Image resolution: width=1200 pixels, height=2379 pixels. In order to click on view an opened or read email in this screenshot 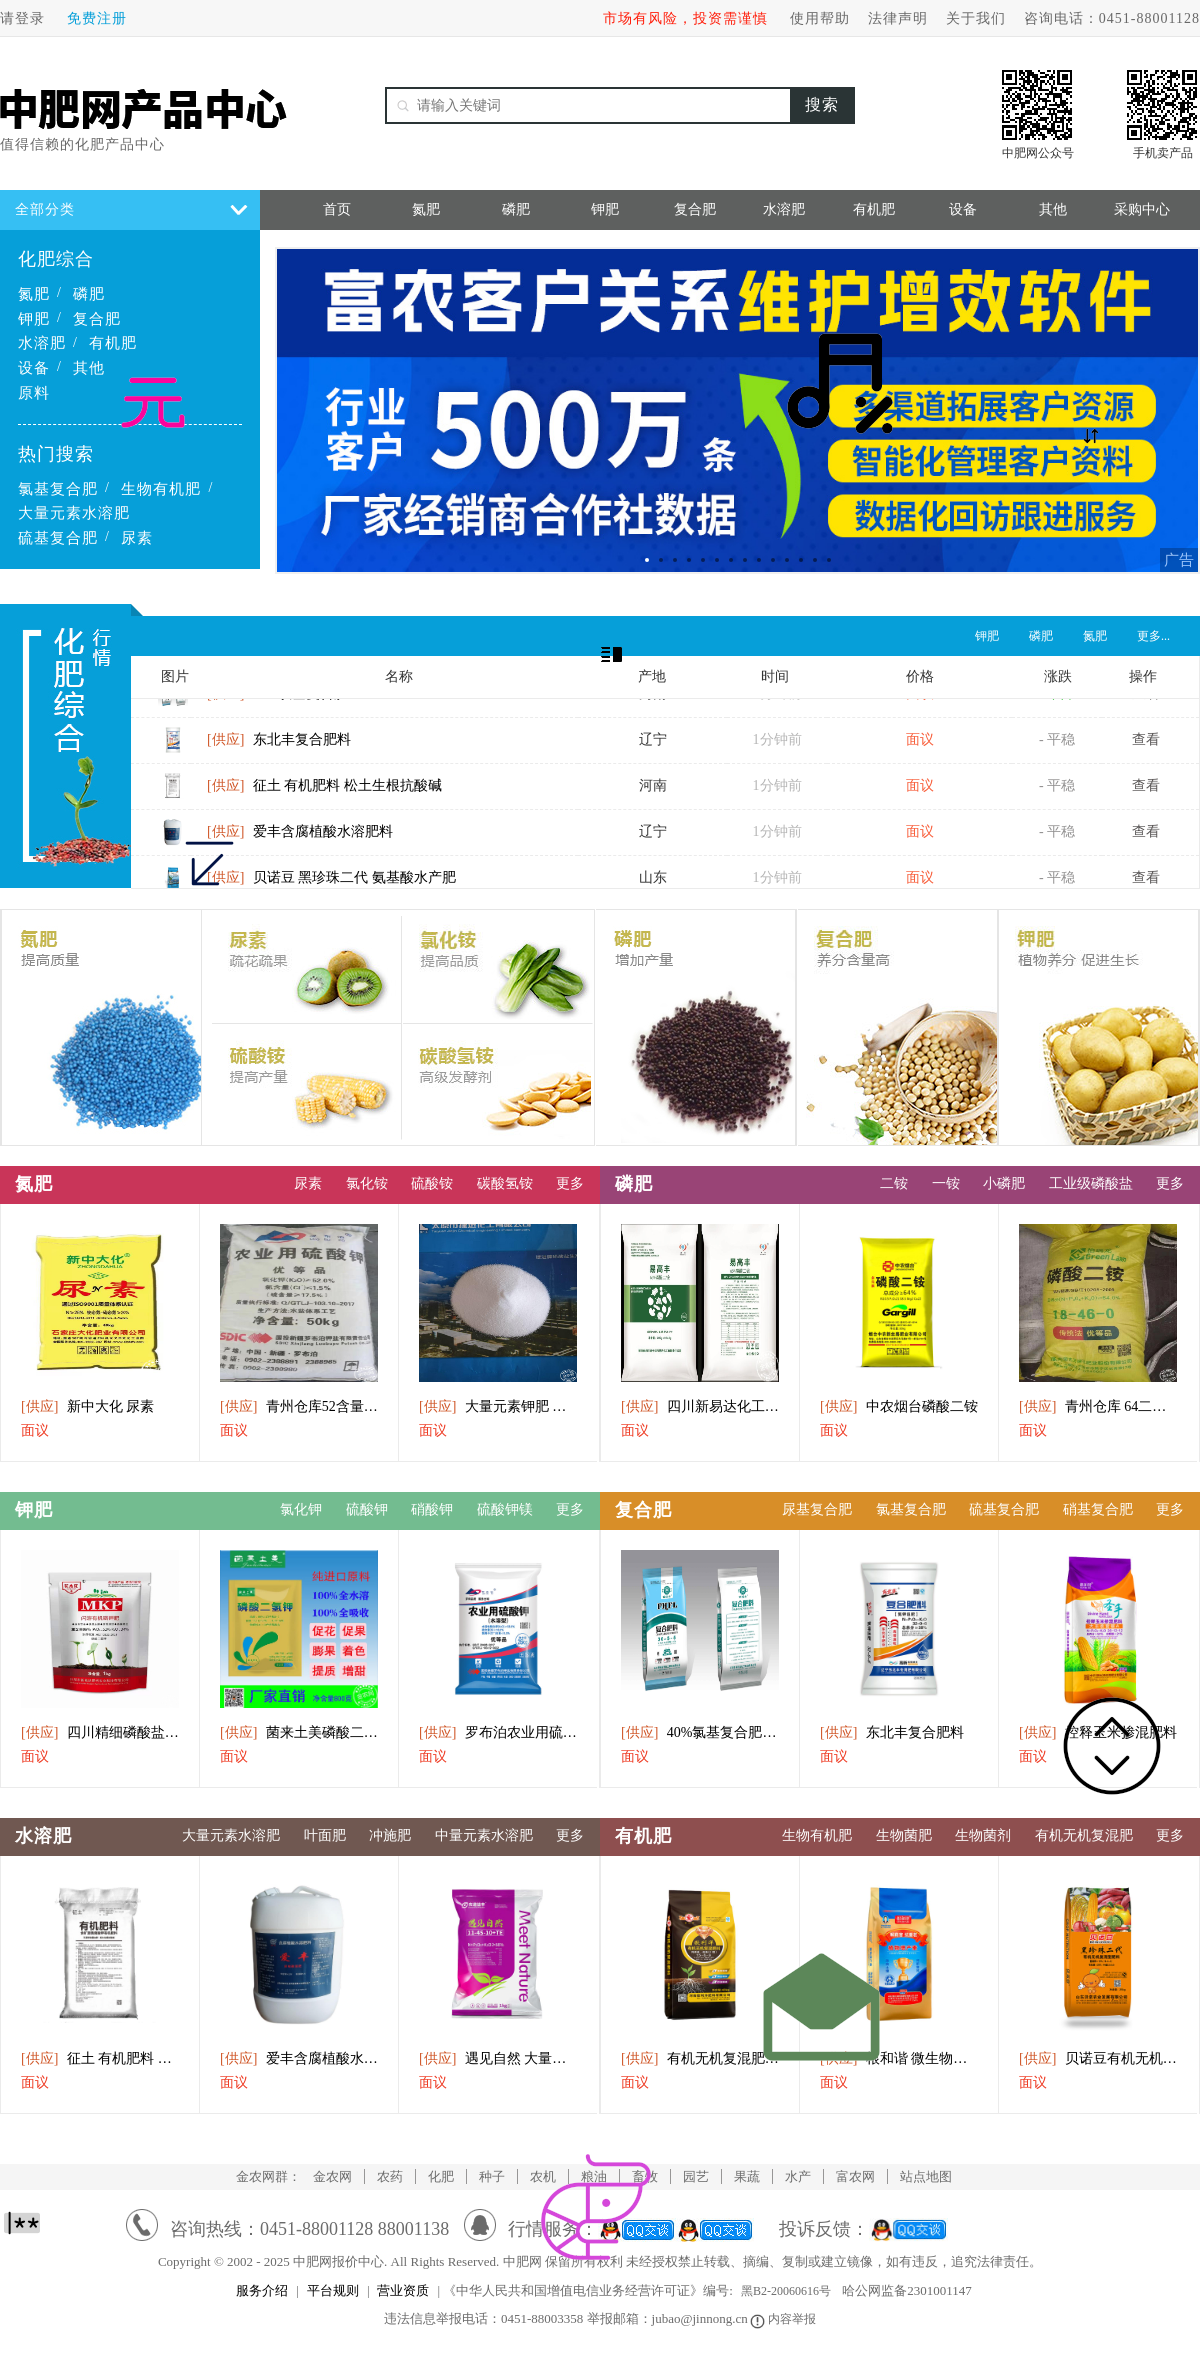, I will do `click(821, 2011)`.